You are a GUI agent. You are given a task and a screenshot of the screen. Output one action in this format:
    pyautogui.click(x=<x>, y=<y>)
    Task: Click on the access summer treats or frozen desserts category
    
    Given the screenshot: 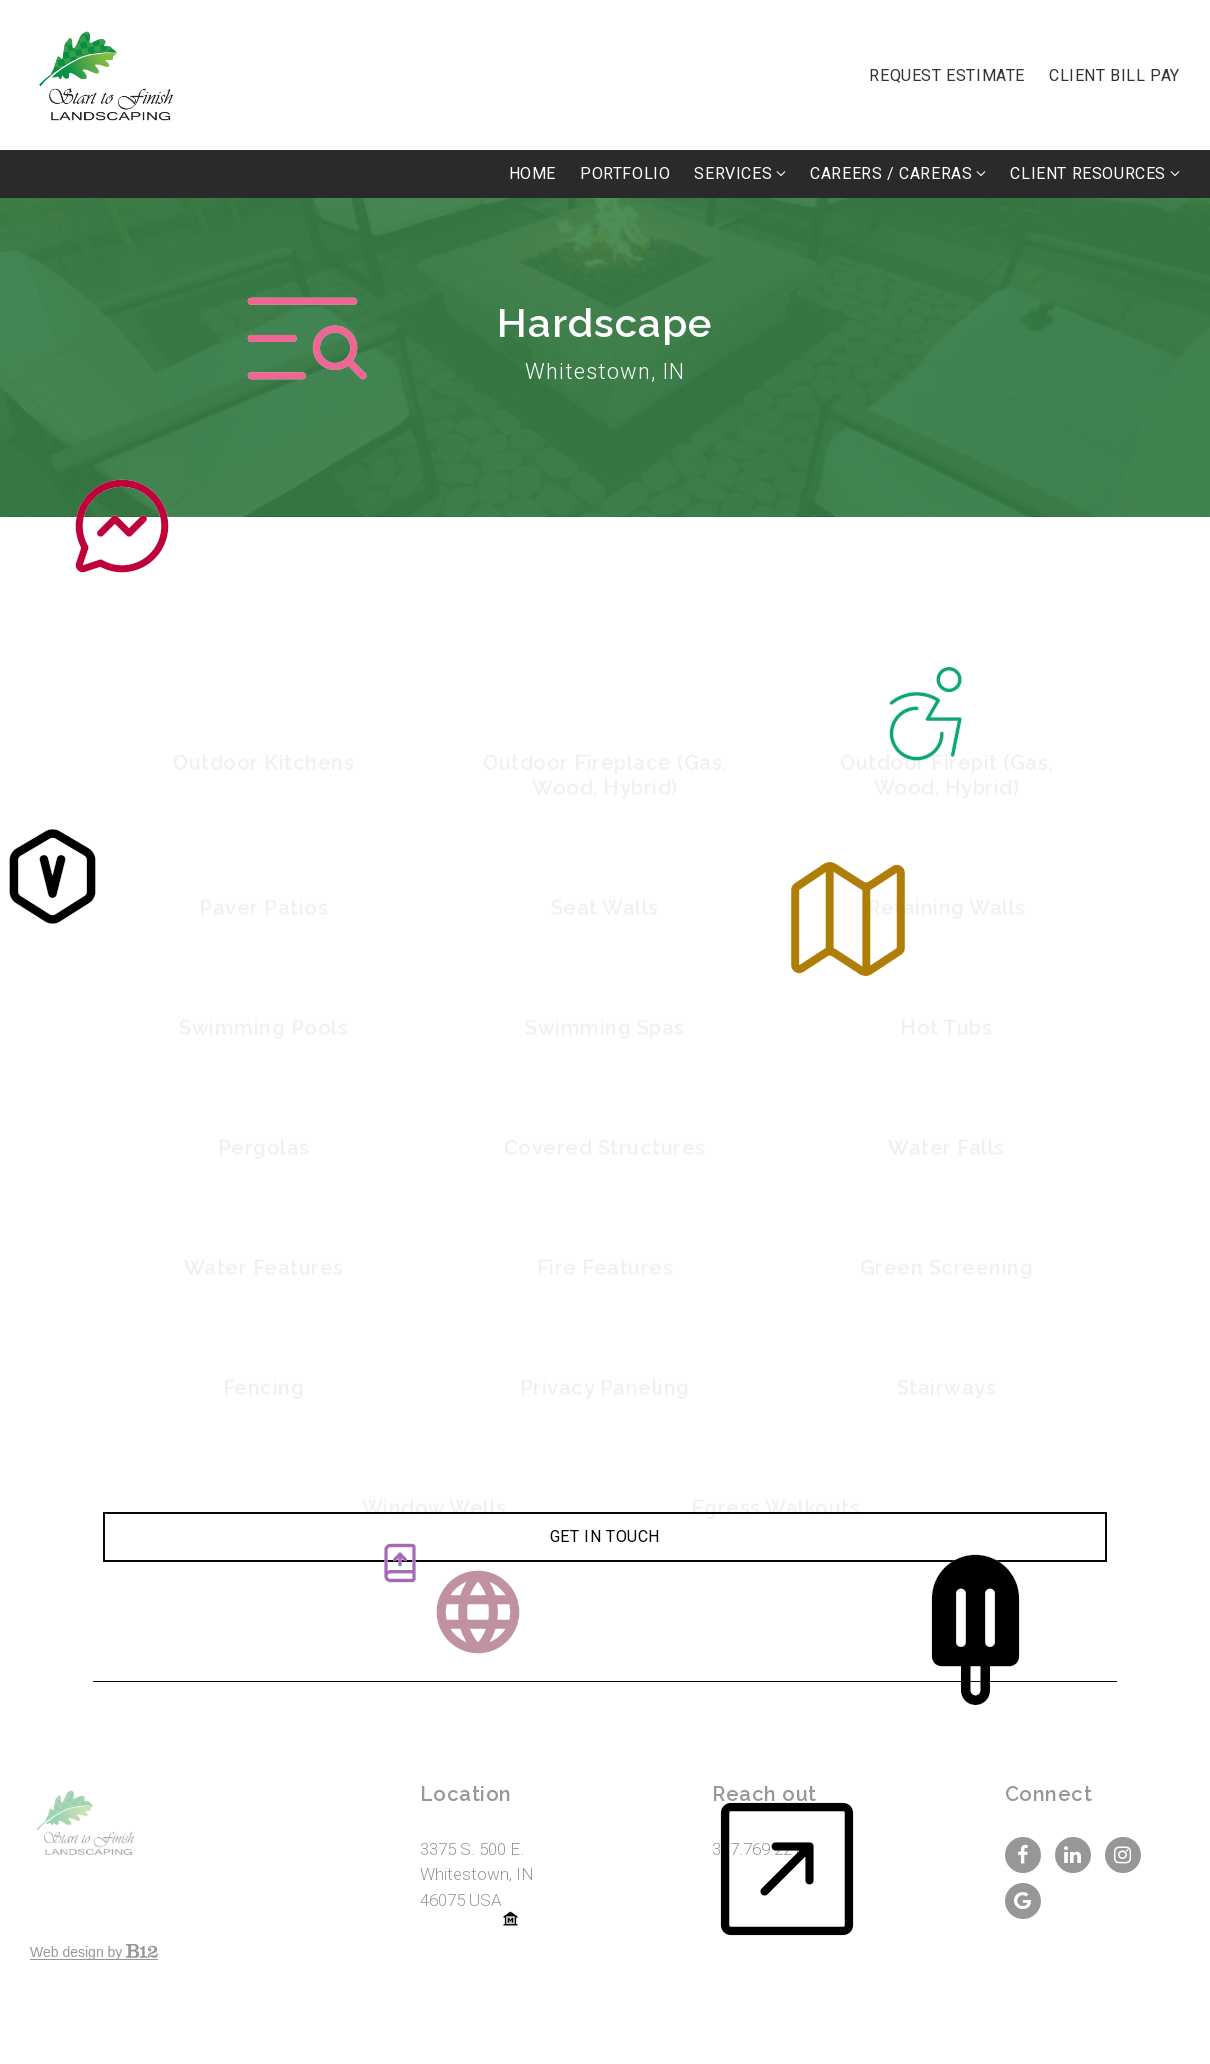 What is the action you would take?
    pyautogui.click(x=975, y=1627)
    